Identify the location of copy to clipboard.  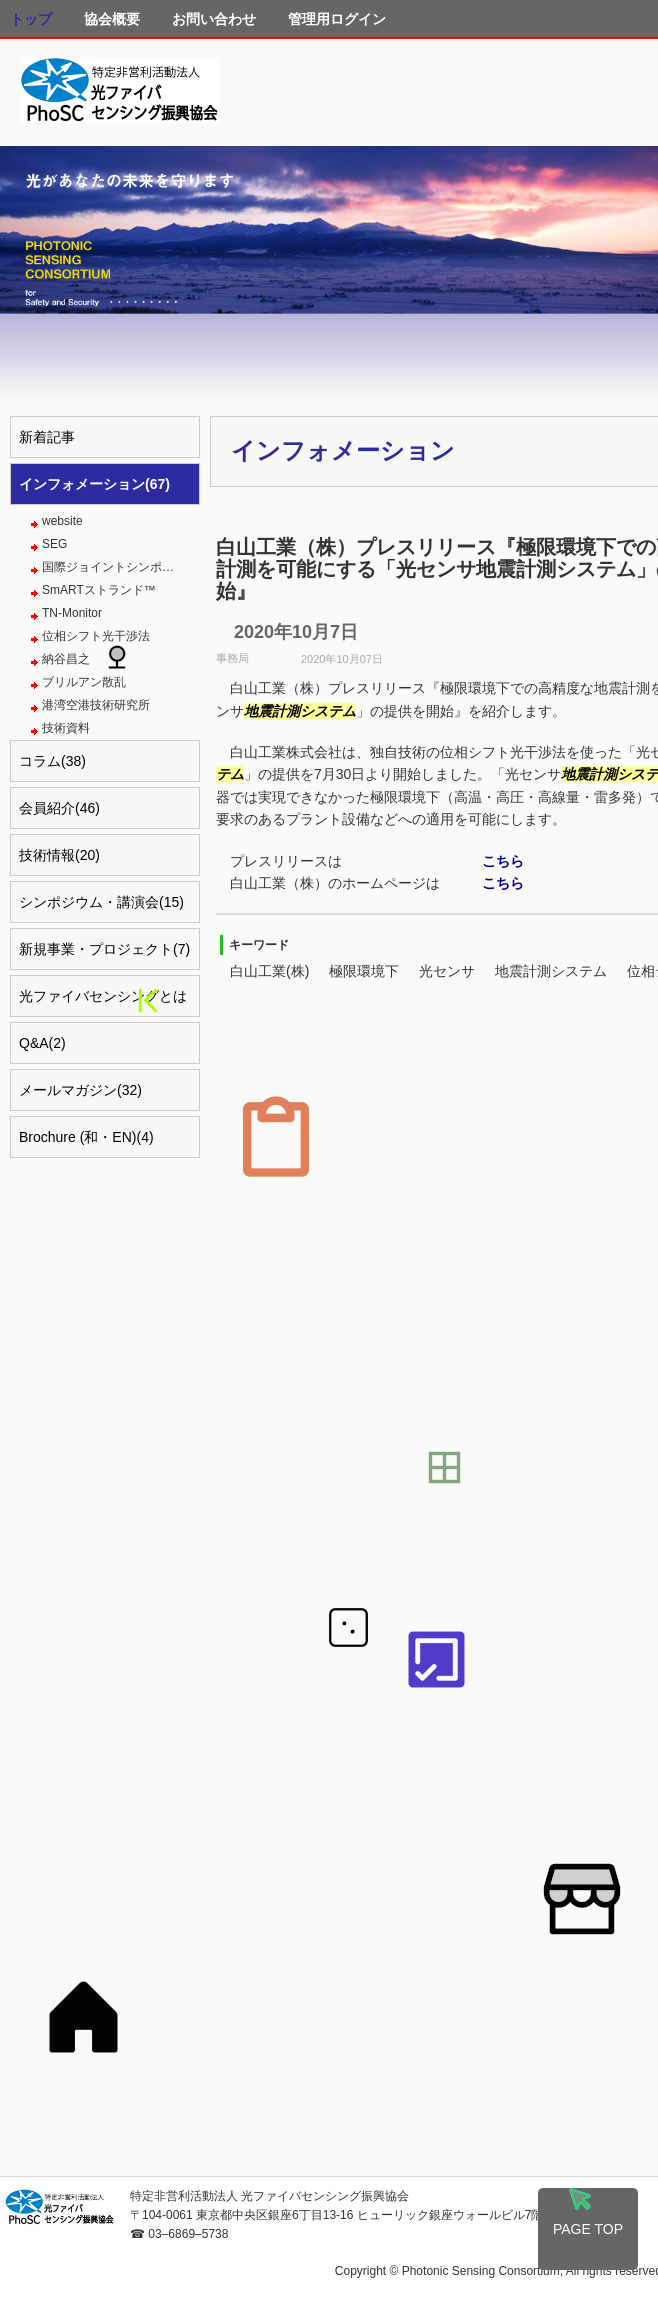
(276, 1138).